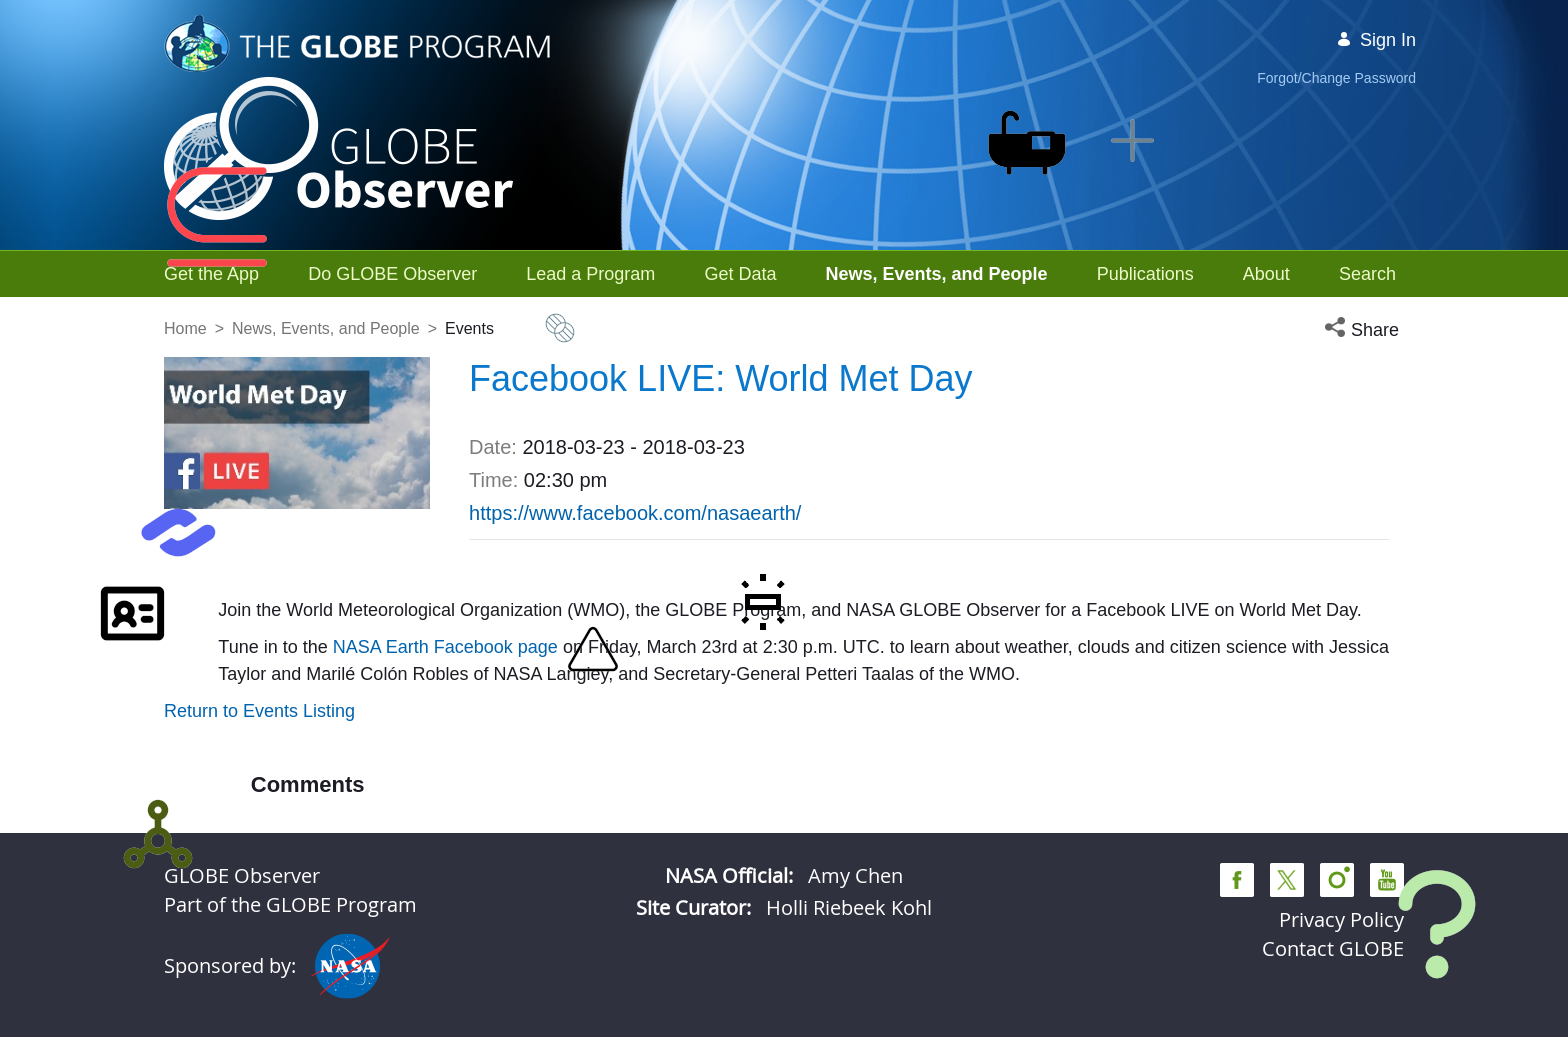 This screenshot has width=1568, height=1037. I want to click on access social network connections, so click(158, 834).